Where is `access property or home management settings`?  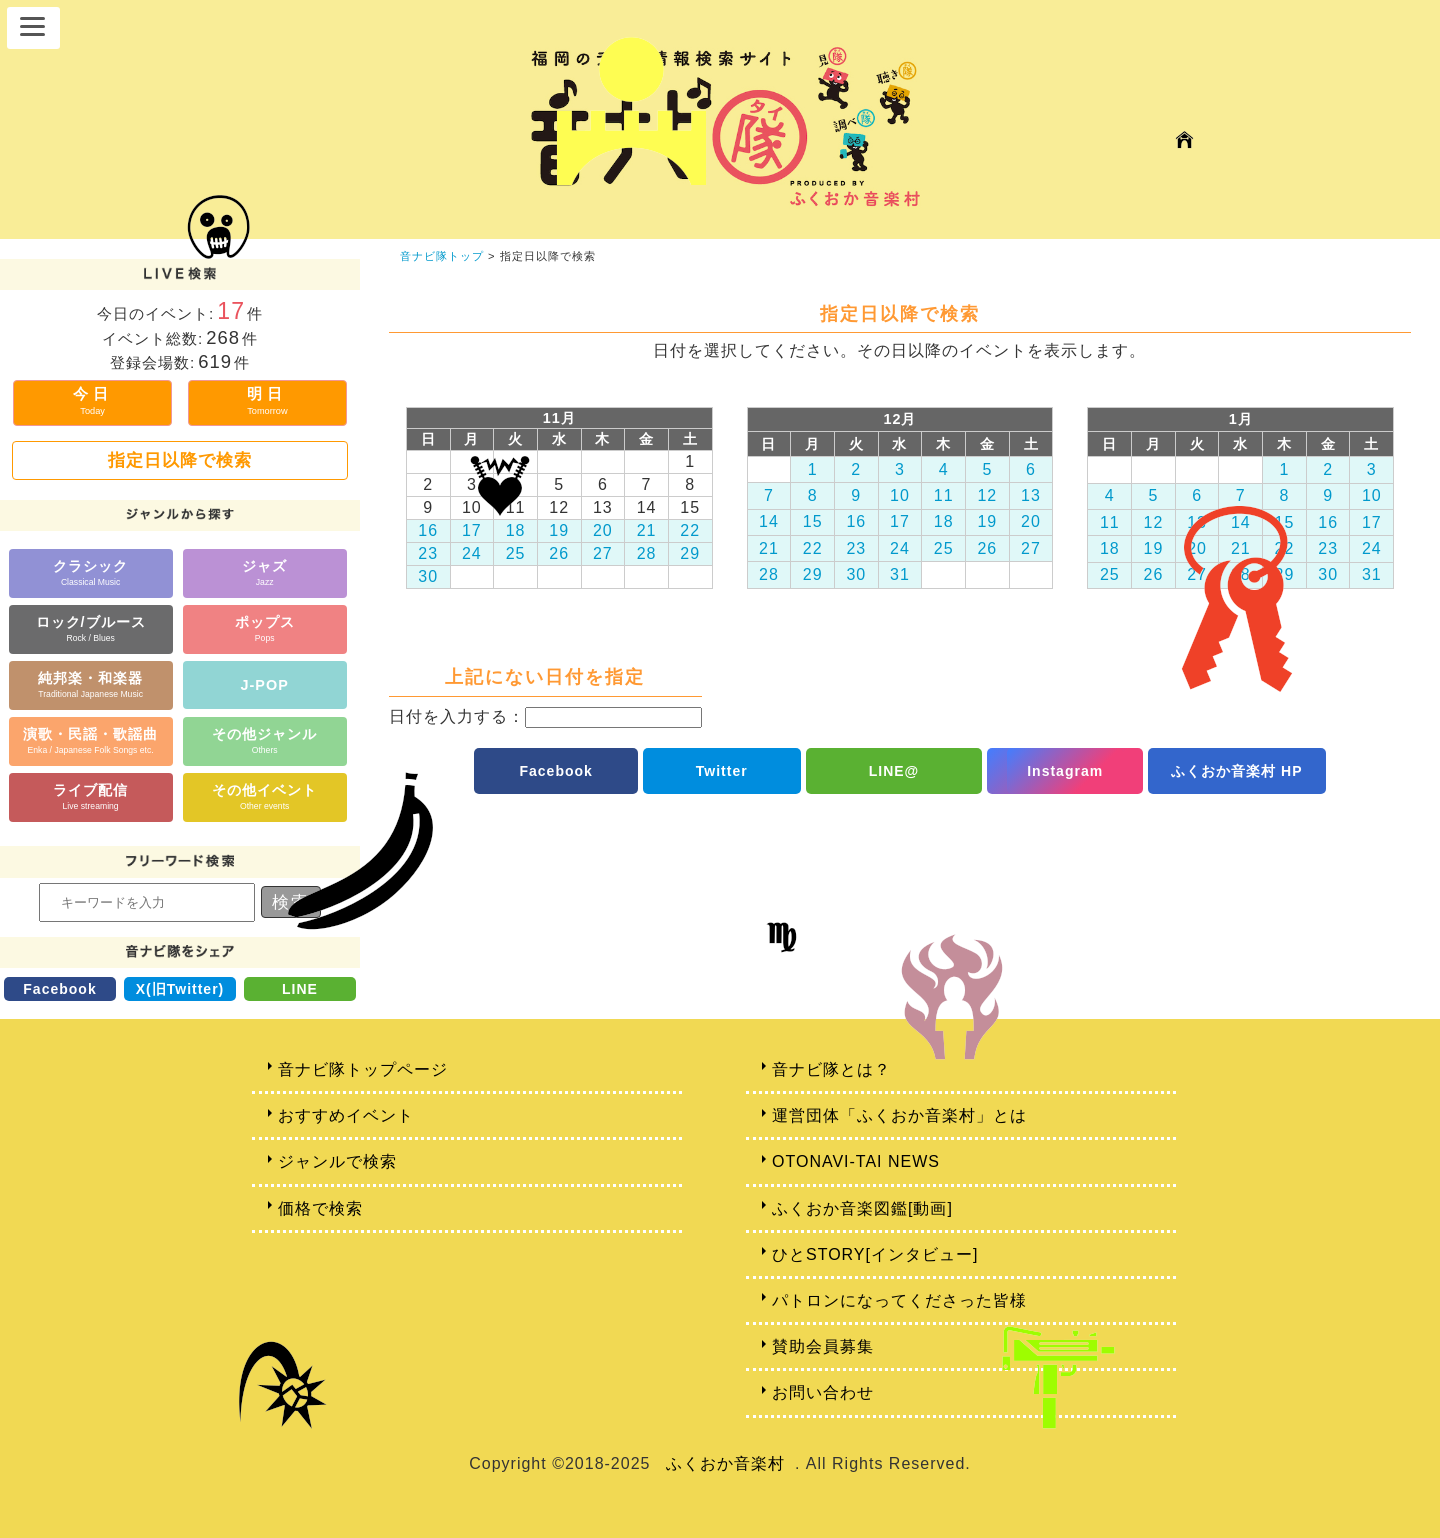
access property or home management settings is located at coordinates (1237, 599).